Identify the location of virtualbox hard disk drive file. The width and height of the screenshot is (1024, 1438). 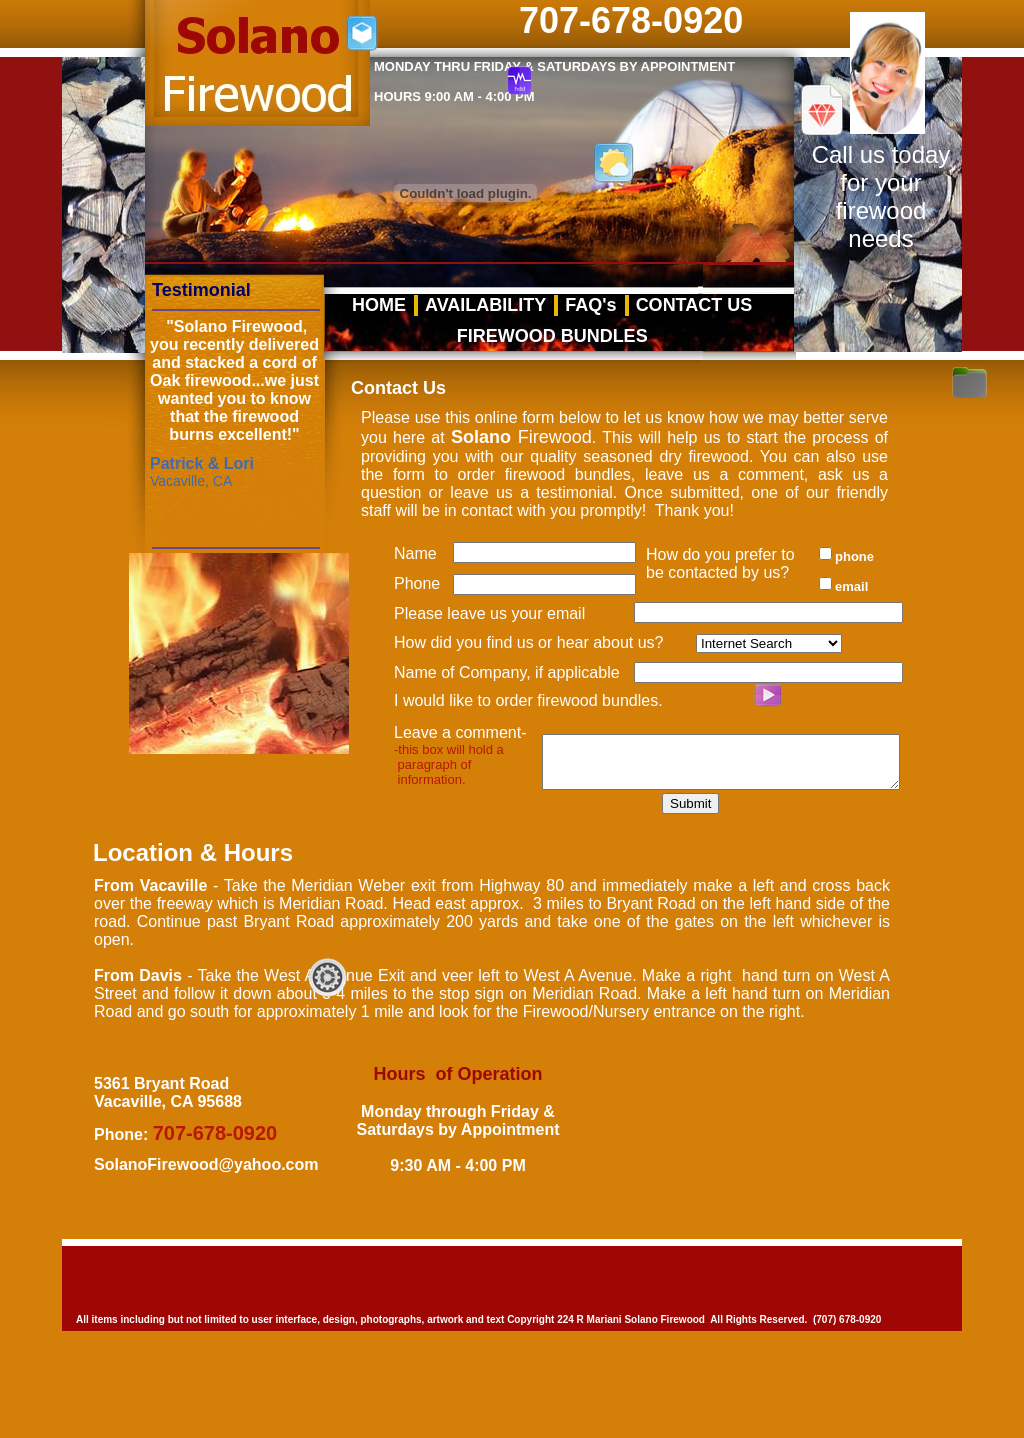
(519, 80).